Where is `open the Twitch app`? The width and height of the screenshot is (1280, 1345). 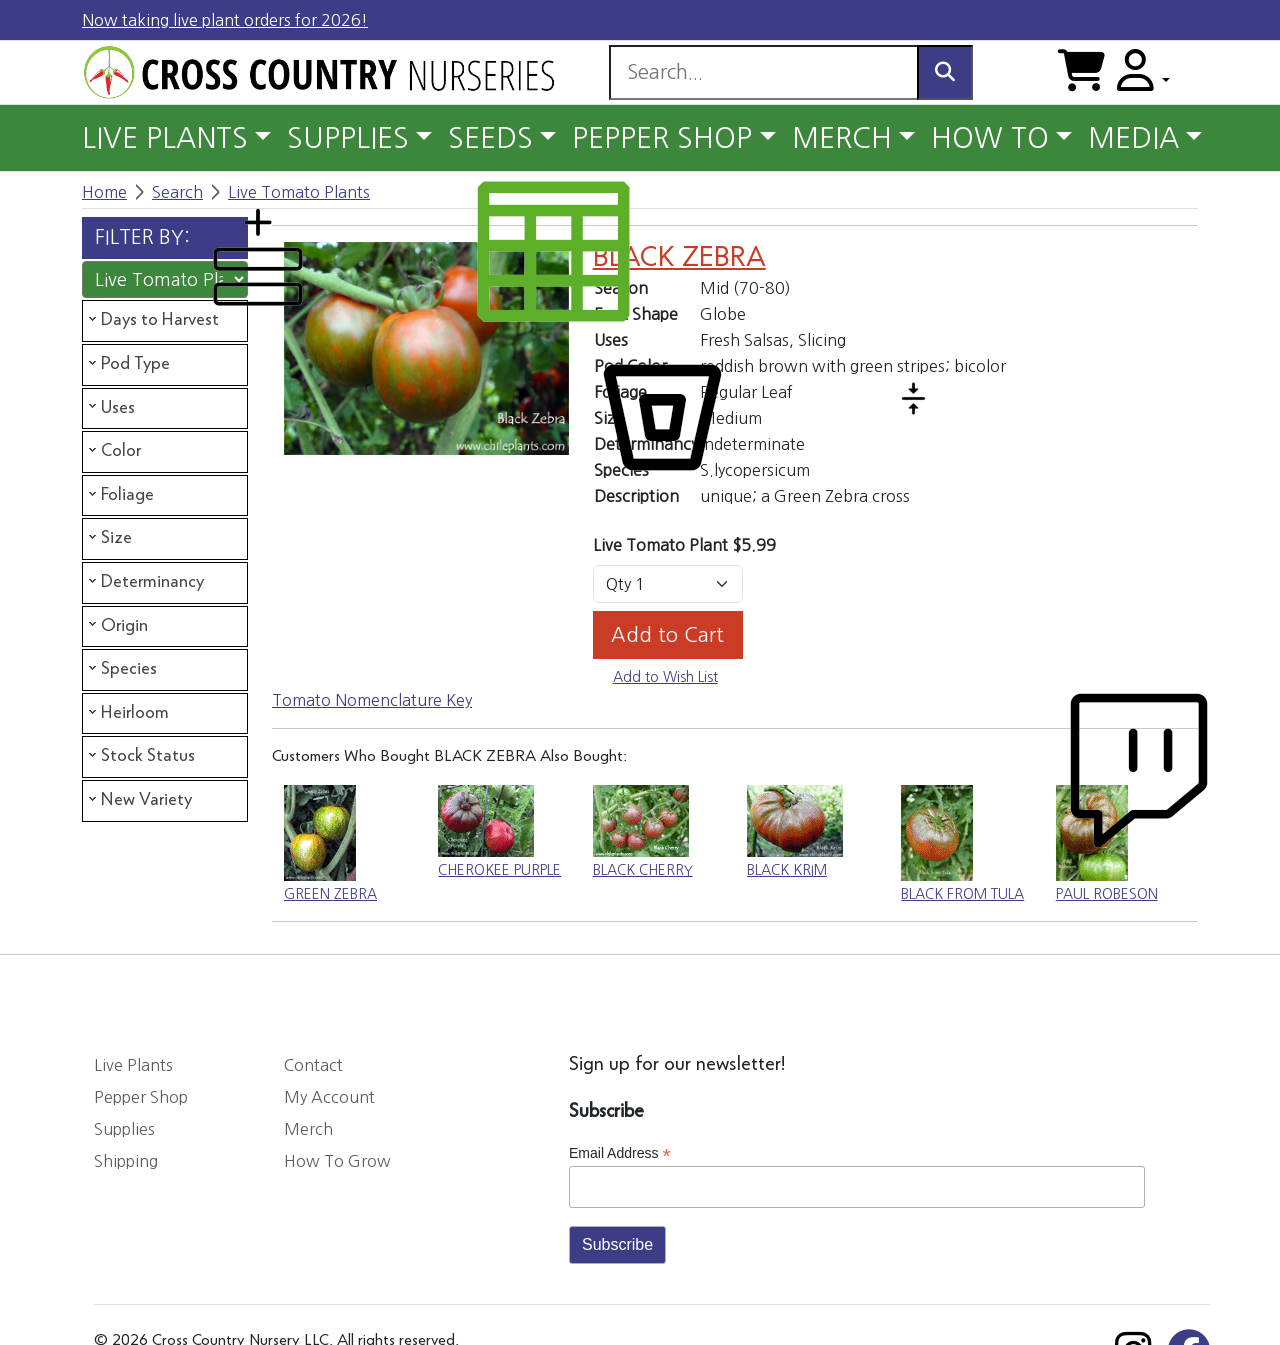
open the Twitch app is located at coordinates (1139, 762).